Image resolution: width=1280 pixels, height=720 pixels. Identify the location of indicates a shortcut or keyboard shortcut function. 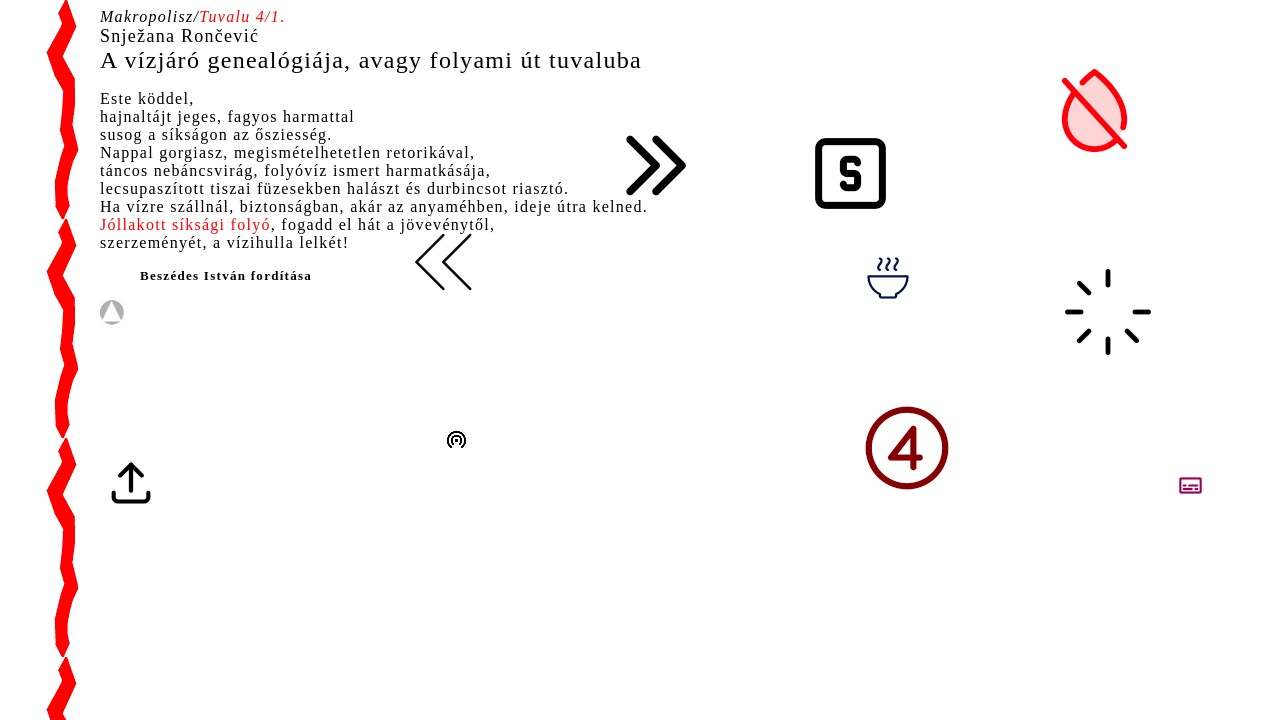
(850, 173).